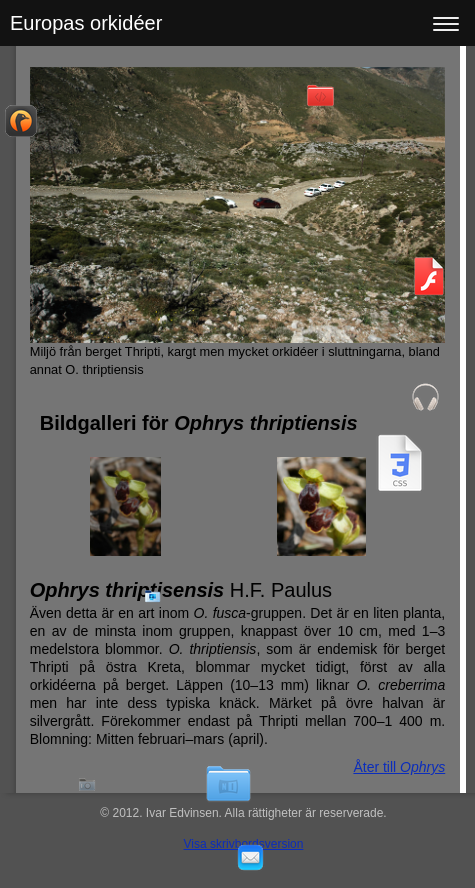 This screenshot has width=475, height=888. Describe the element at coordinates (320, 95) in the screenshot. I see `open folder containing code or development files` at that location.